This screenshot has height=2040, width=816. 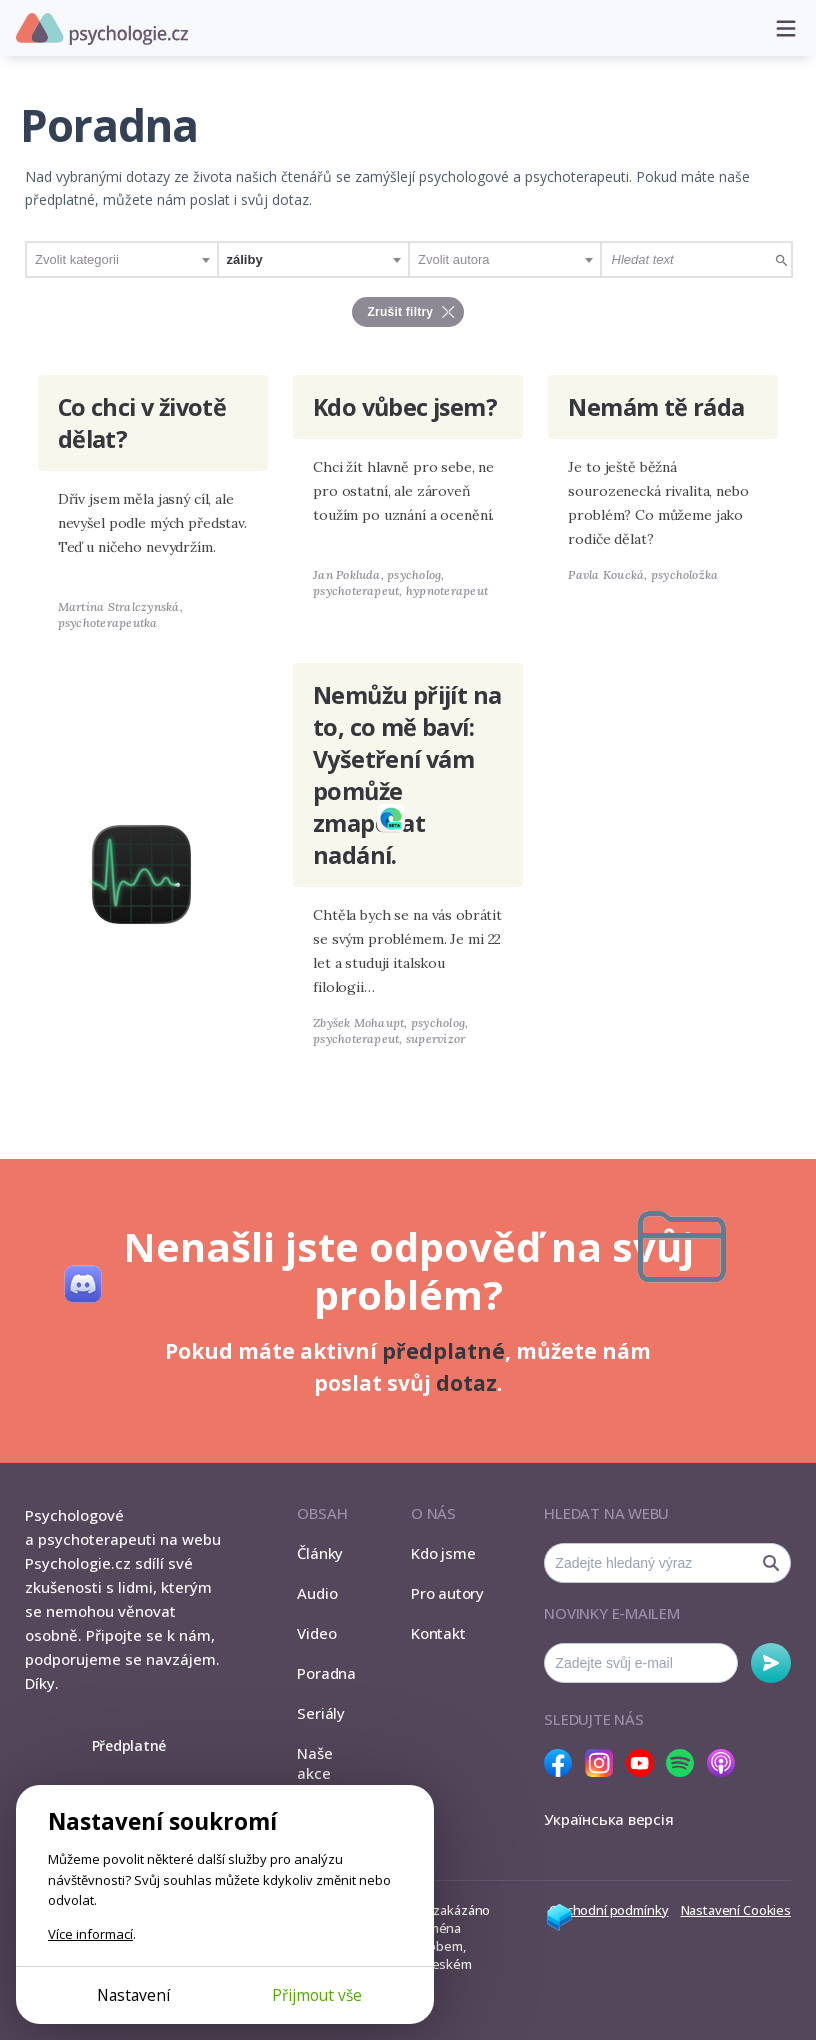 I want to click on open system monitor to view CPU and memory usage, so click(x=141, y=874).